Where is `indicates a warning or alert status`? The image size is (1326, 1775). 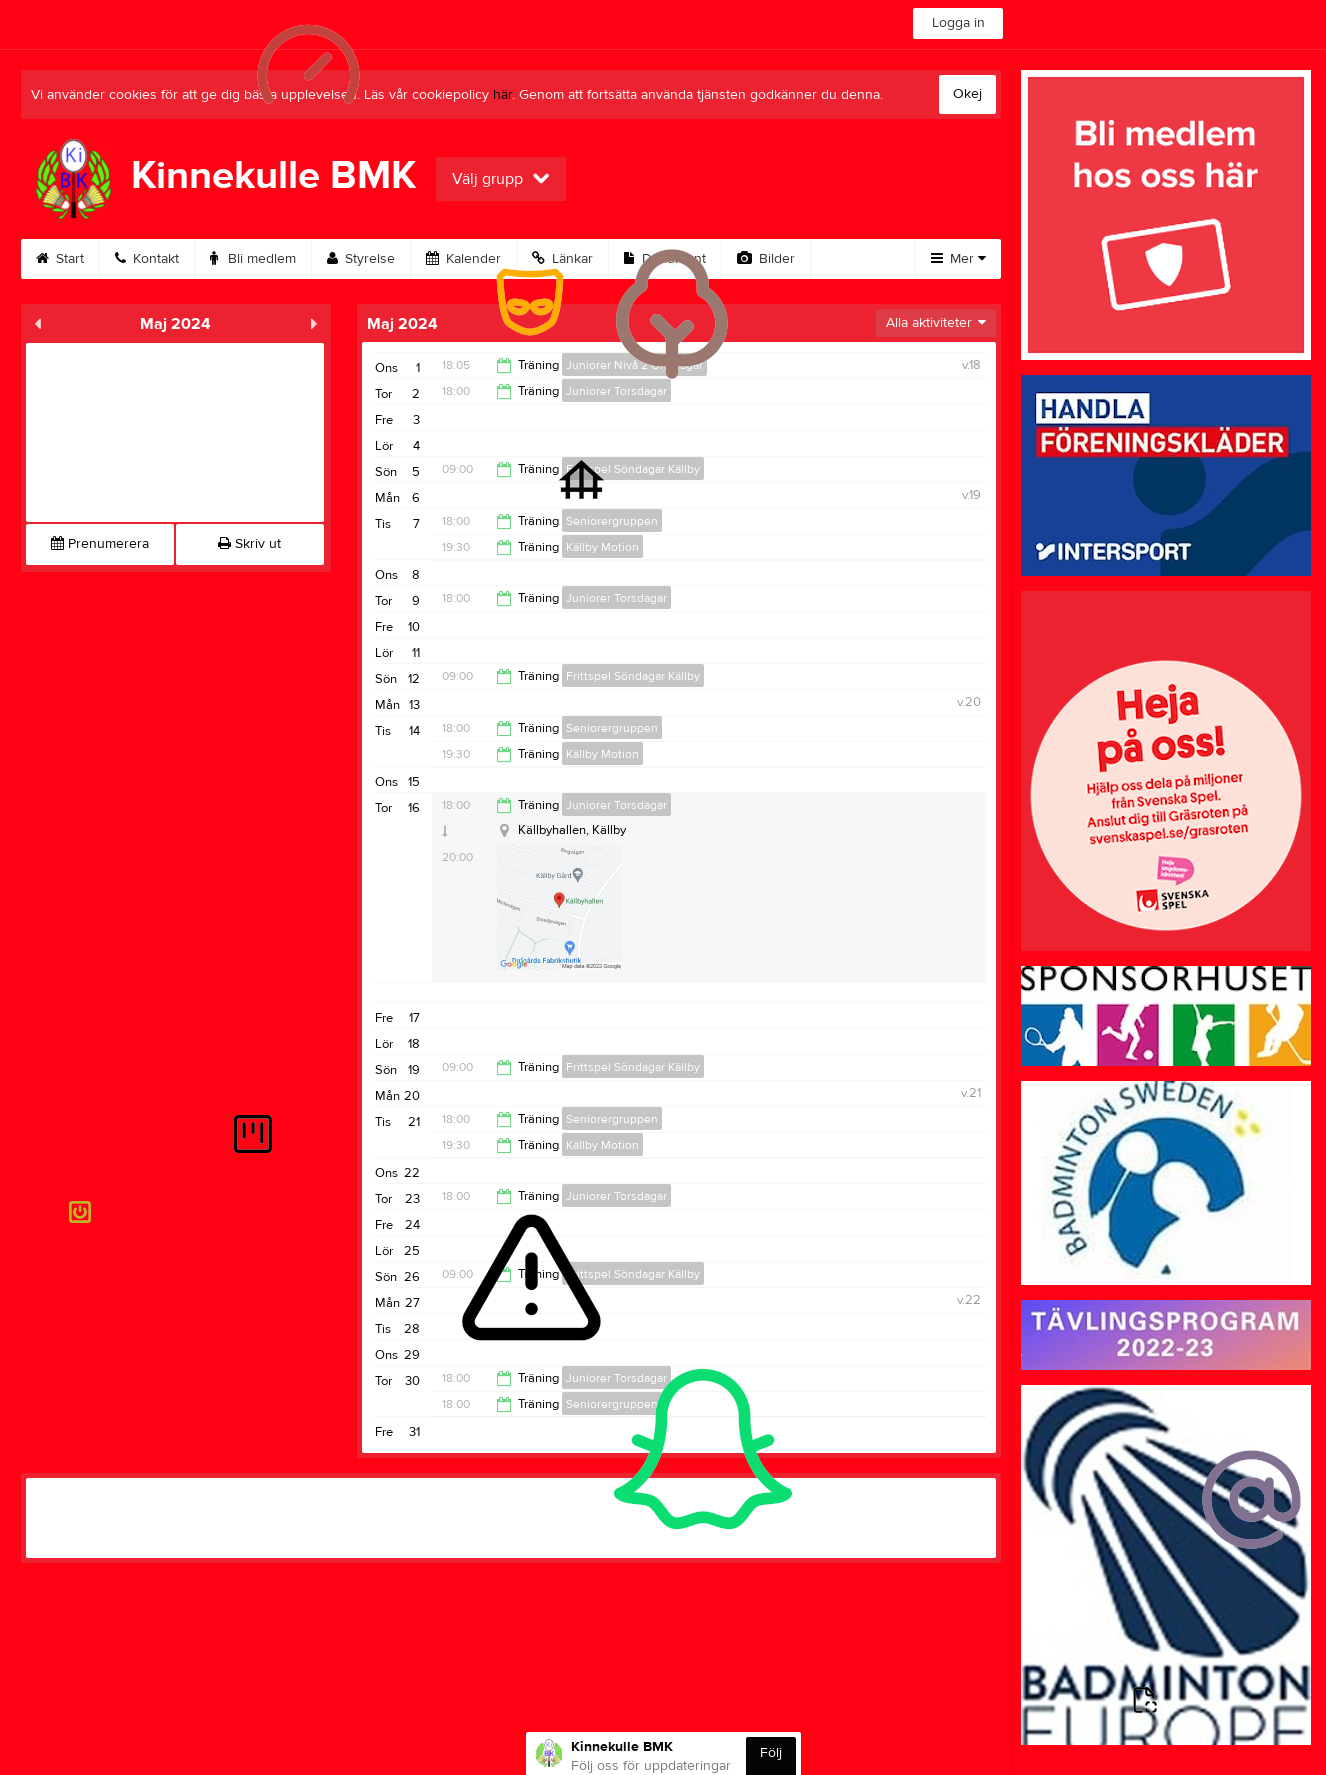 indicates a warning or alert status is located at coordinates (531, 1277).